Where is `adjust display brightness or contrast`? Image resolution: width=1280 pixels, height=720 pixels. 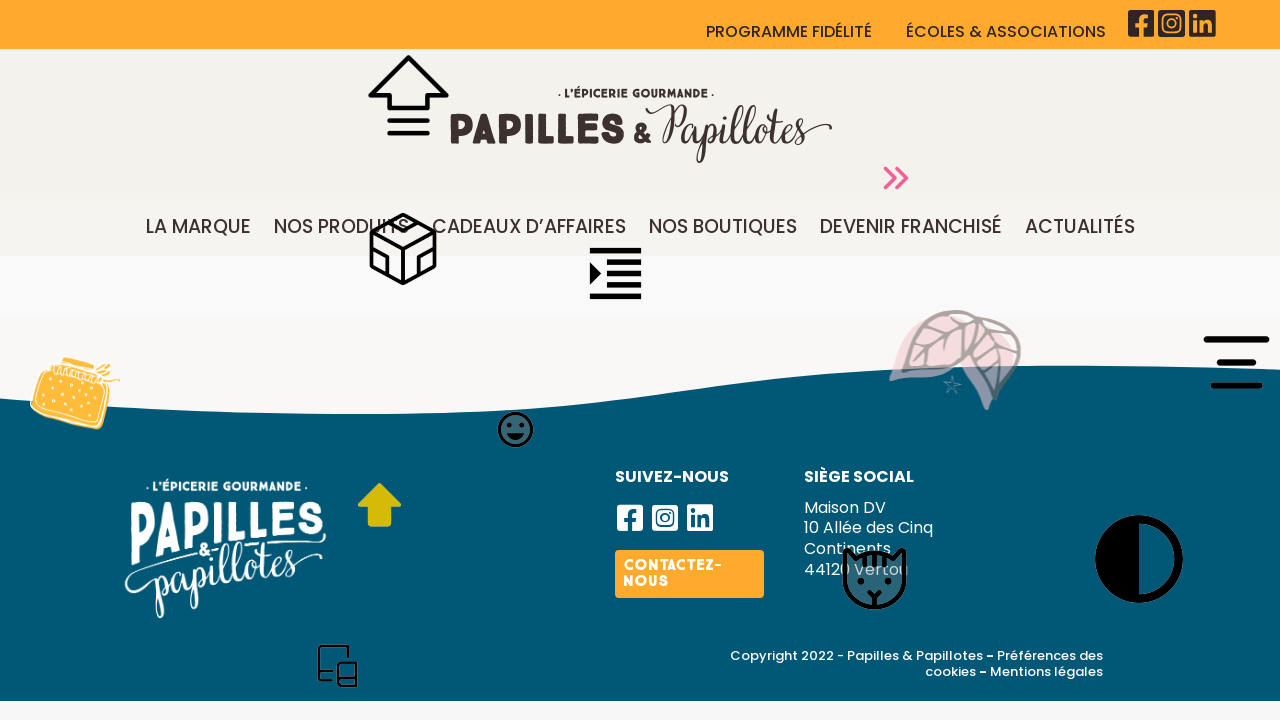
adjust display brightness or contrast is located at coordinates (1139, 559).